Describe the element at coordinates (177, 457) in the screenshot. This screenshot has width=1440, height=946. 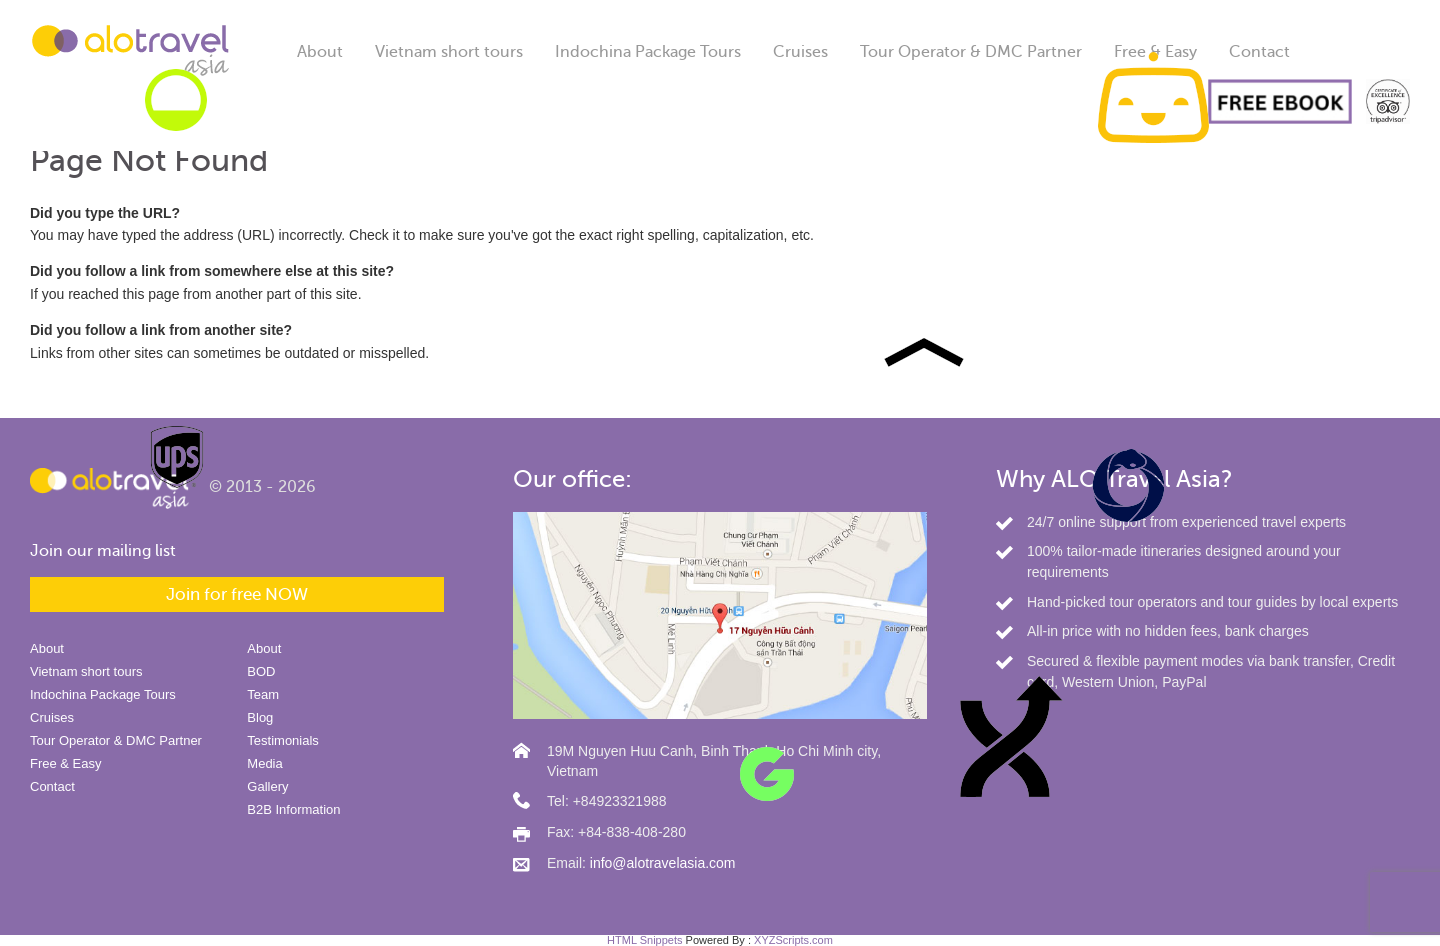
I see `UPS shipping and tracking services` at that location.